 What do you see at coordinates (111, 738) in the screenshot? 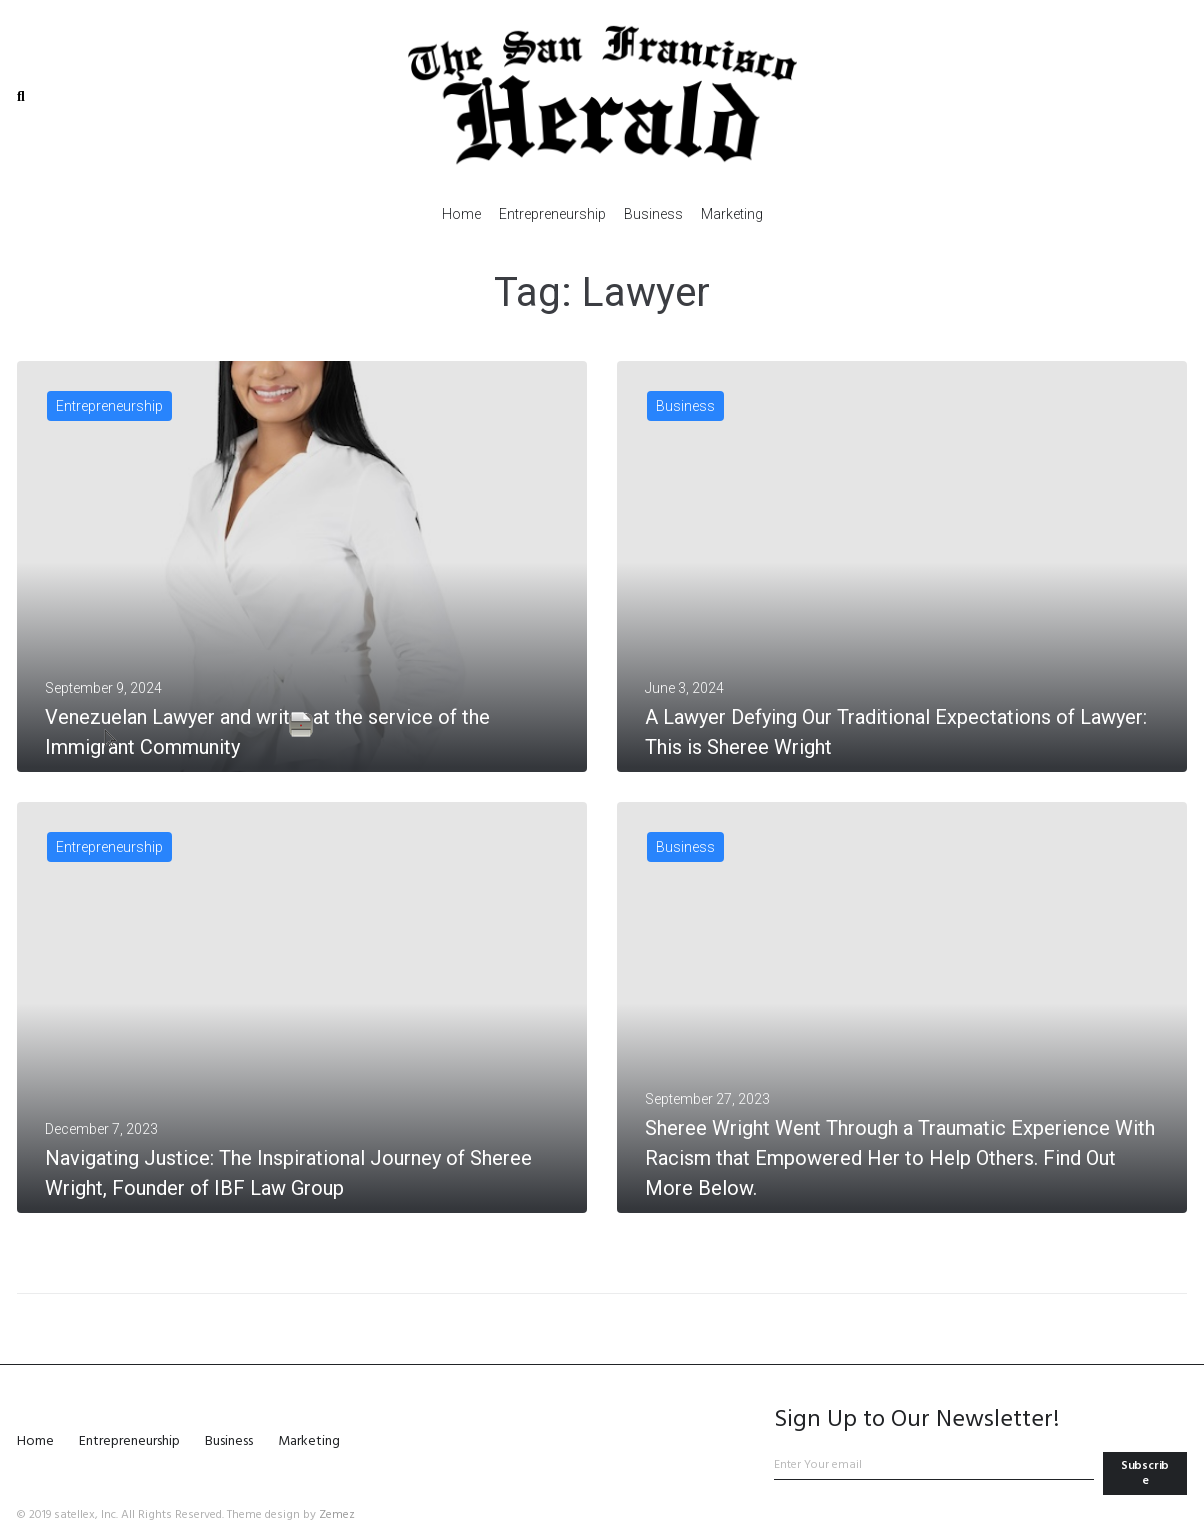
I see `cursor or pointer indicator` at bounding box center [111, 738].